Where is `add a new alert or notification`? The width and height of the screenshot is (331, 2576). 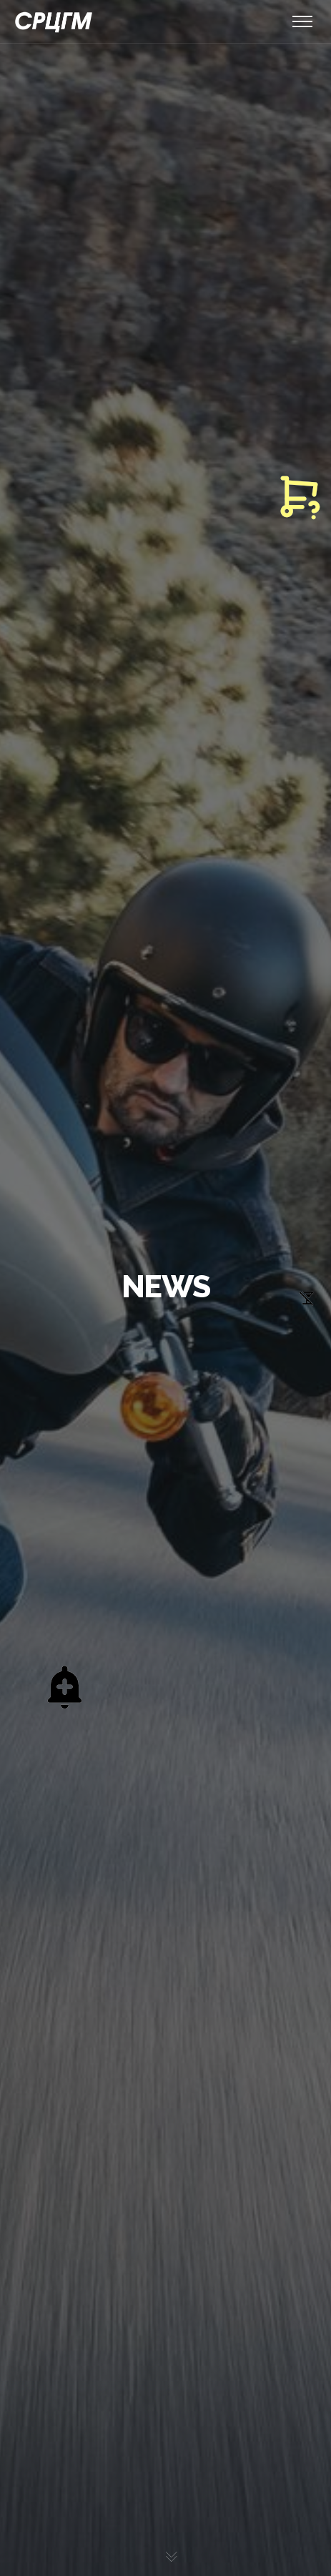
add a new alert or notification is located at coordinates (64, 1686).